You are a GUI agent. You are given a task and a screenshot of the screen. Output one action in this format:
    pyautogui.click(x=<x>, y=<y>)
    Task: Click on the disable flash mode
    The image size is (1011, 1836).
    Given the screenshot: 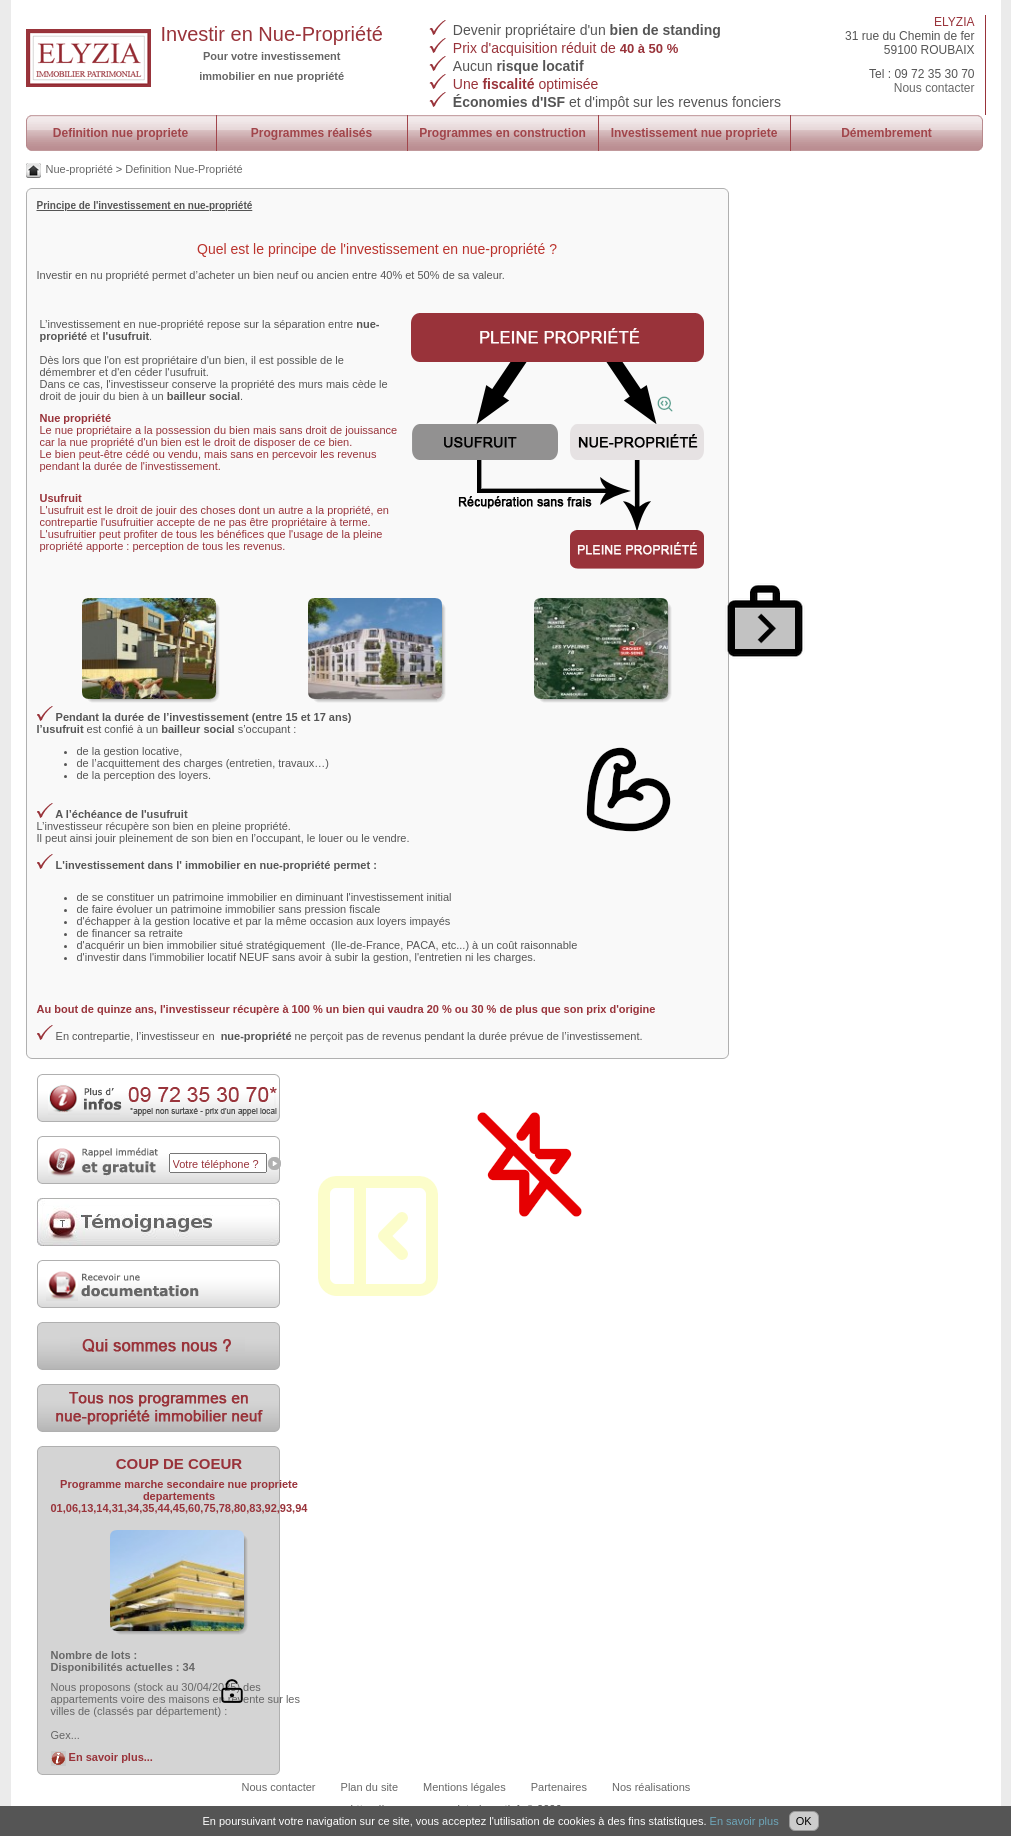 What is the action you would take?
    pyautogui.click(x=529, y=1164)
    